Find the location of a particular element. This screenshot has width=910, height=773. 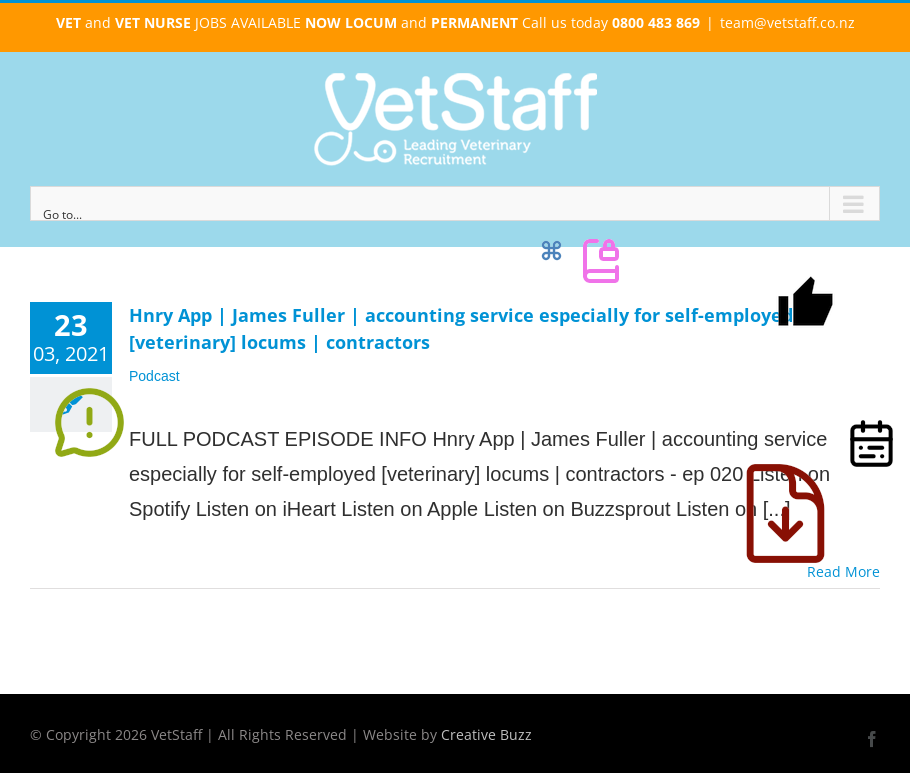

access a protected or locked document is located at coordinates (601, 261).